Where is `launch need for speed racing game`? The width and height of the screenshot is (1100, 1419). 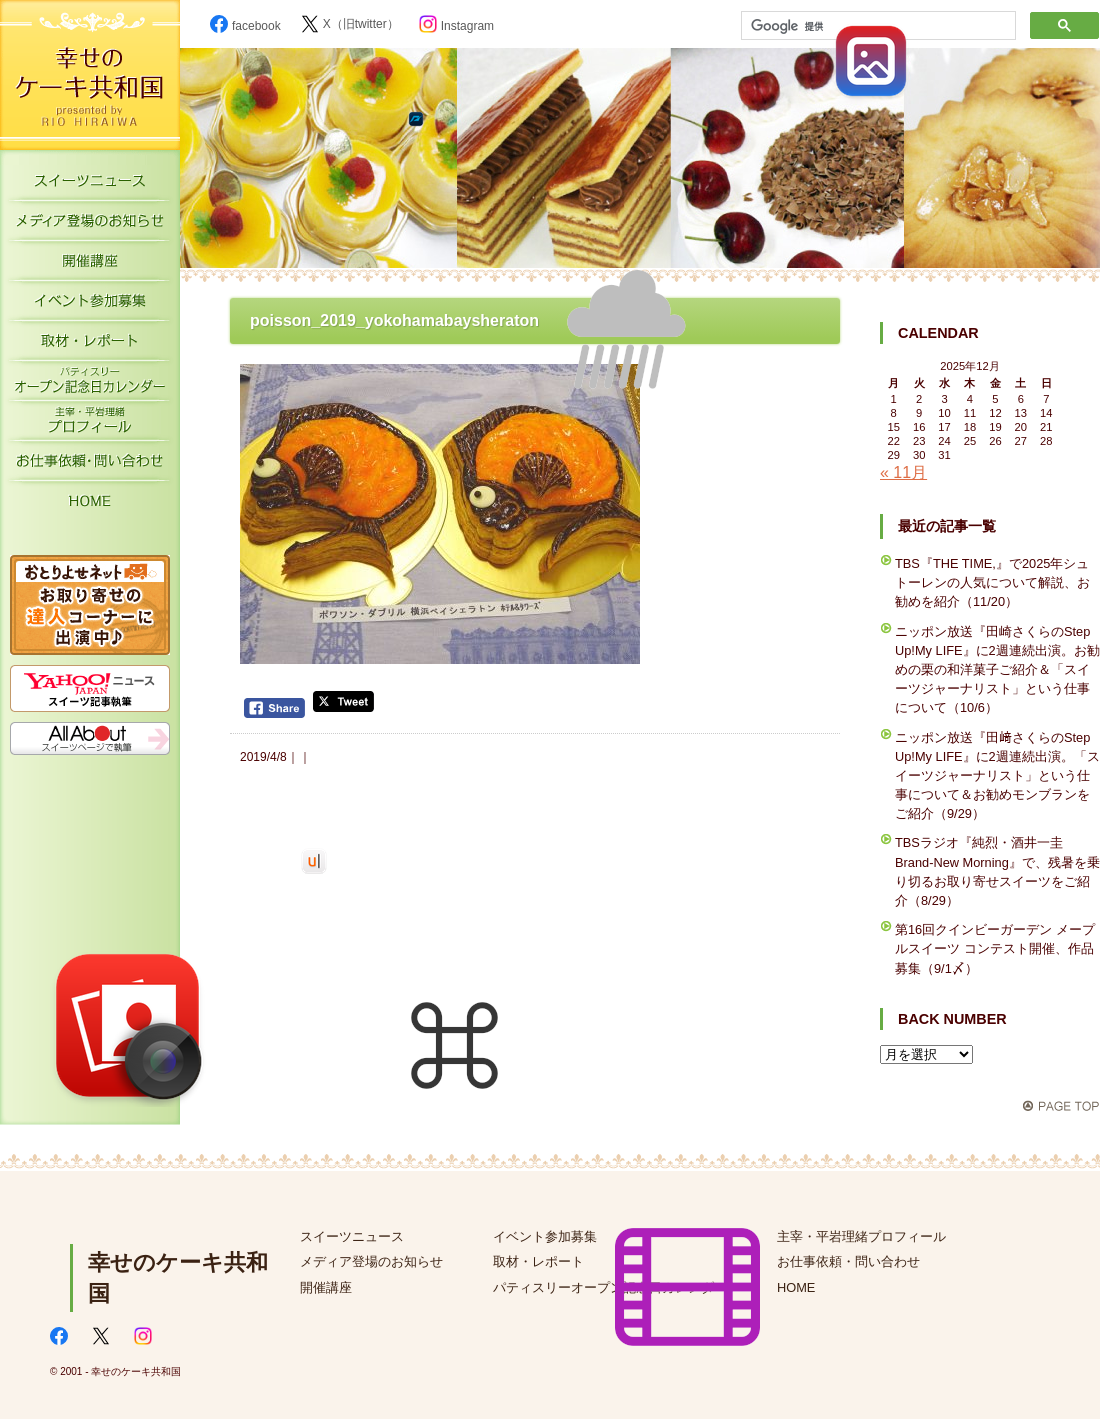 launch need for speed racing game is located at coordinates (416, 119).